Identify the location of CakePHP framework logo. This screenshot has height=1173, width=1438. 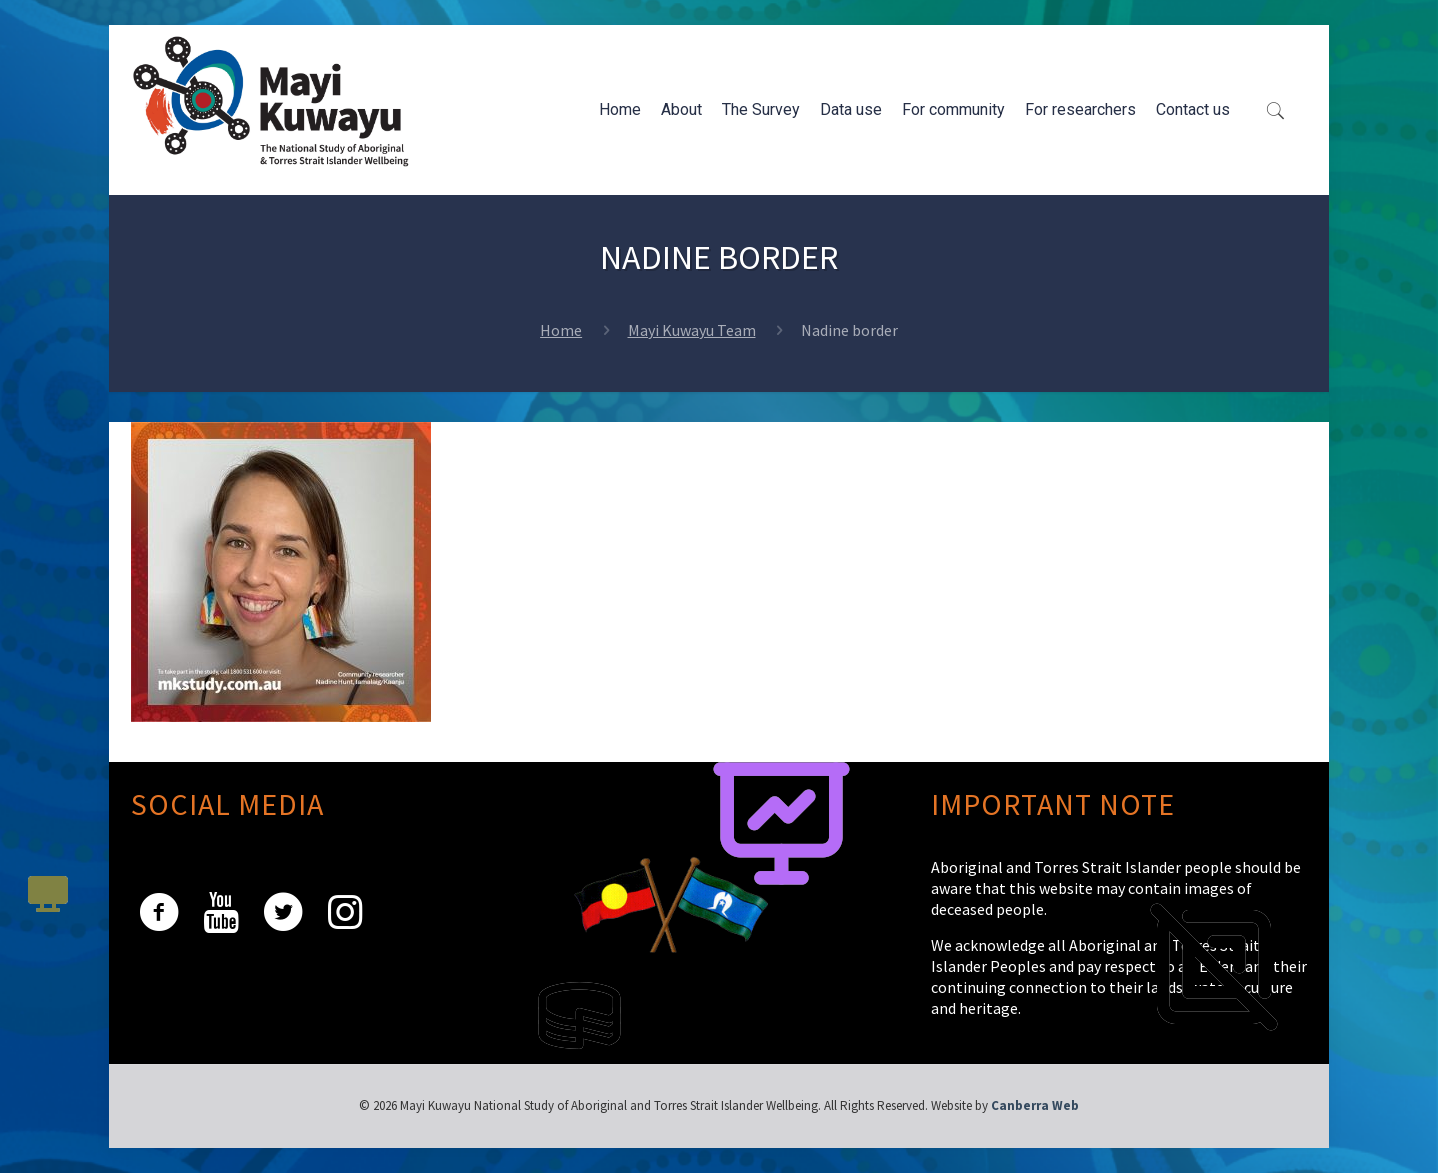
(579, 1015).